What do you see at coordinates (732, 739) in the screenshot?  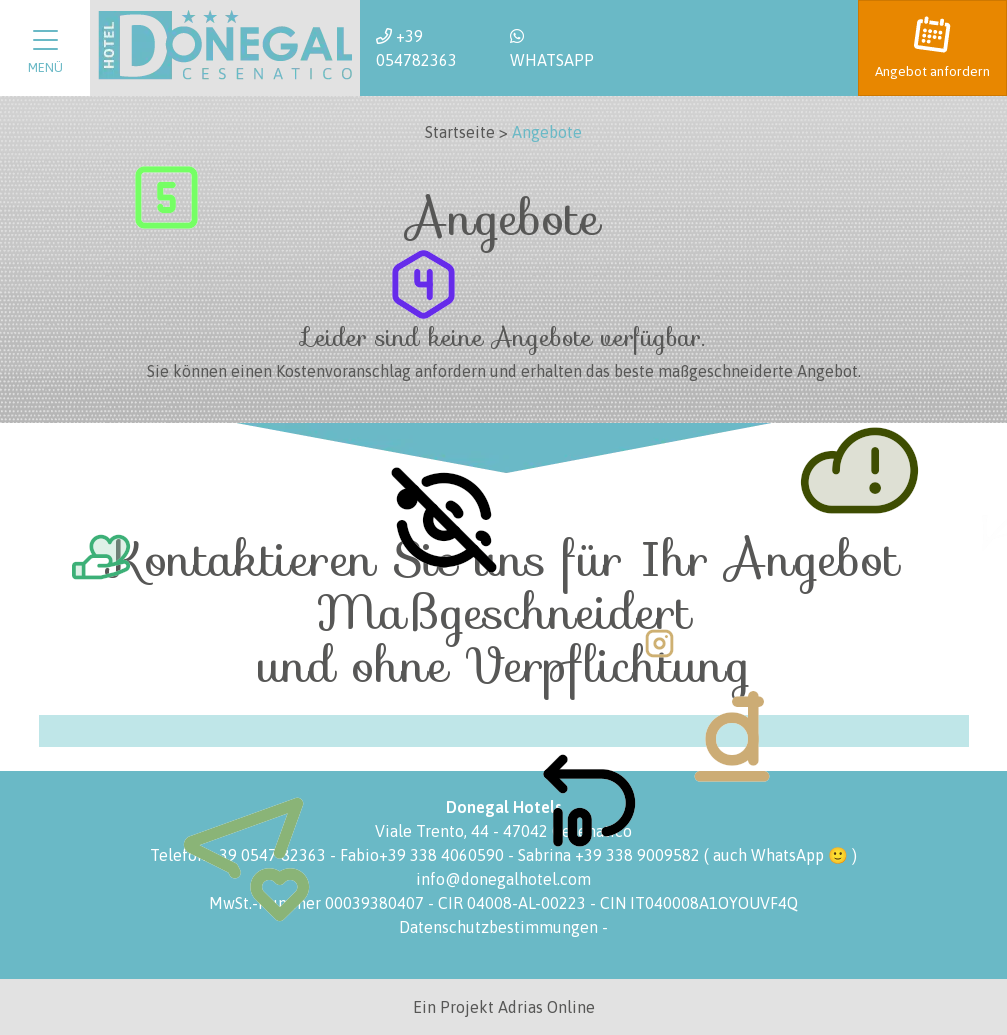 I see `indicates Vietnamese dong currency` at bounding box center [732, 739].